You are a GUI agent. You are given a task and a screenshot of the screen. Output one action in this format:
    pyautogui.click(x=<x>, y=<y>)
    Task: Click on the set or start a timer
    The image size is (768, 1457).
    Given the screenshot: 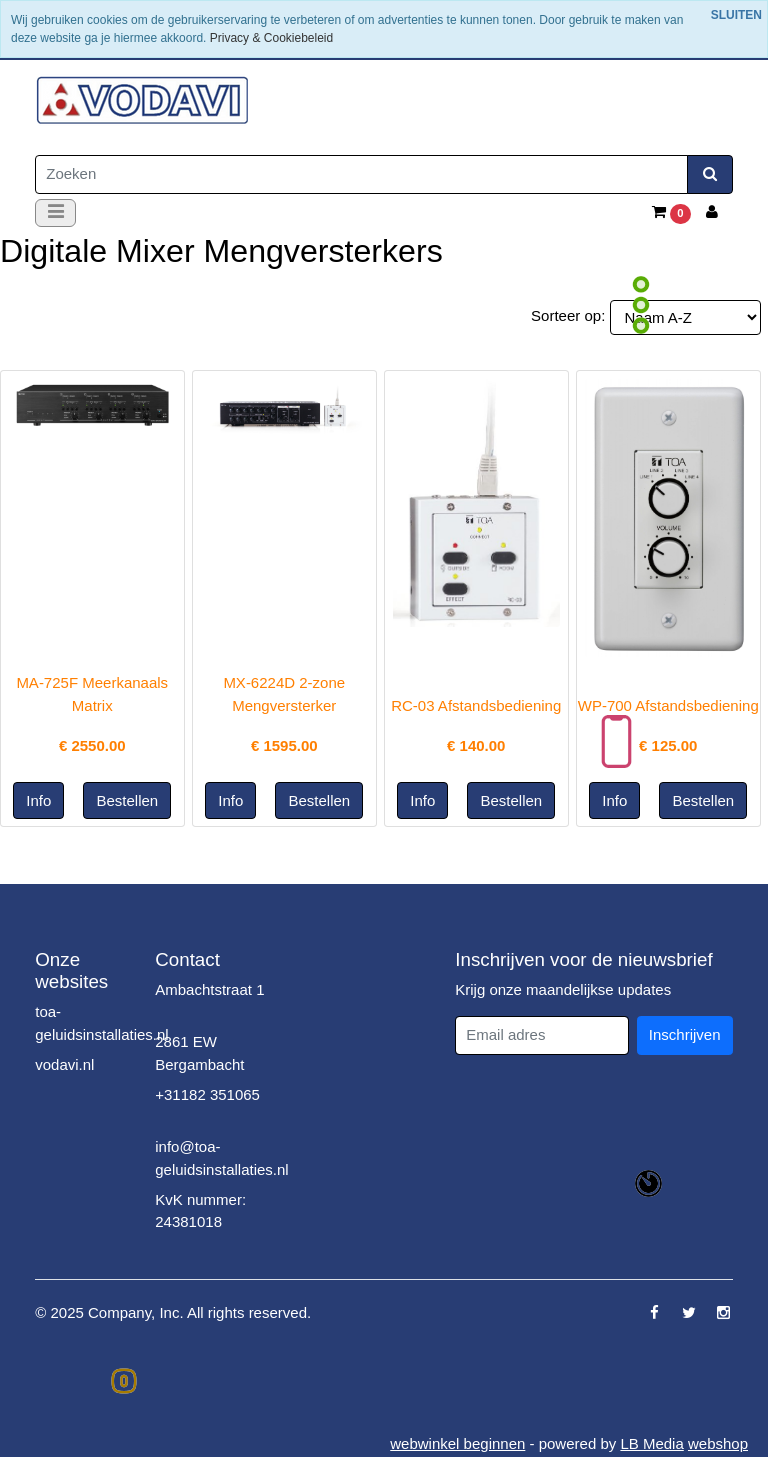 What is the action you would take?
    pyautogui.click(x=648, y=1183)
    